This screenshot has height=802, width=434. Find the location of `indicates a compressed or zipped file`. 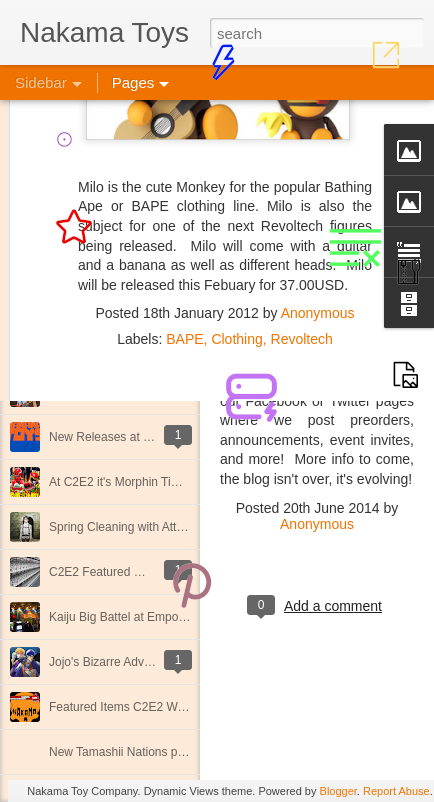

indicates a compressed or zipped file is located at coordinates (408, 272).